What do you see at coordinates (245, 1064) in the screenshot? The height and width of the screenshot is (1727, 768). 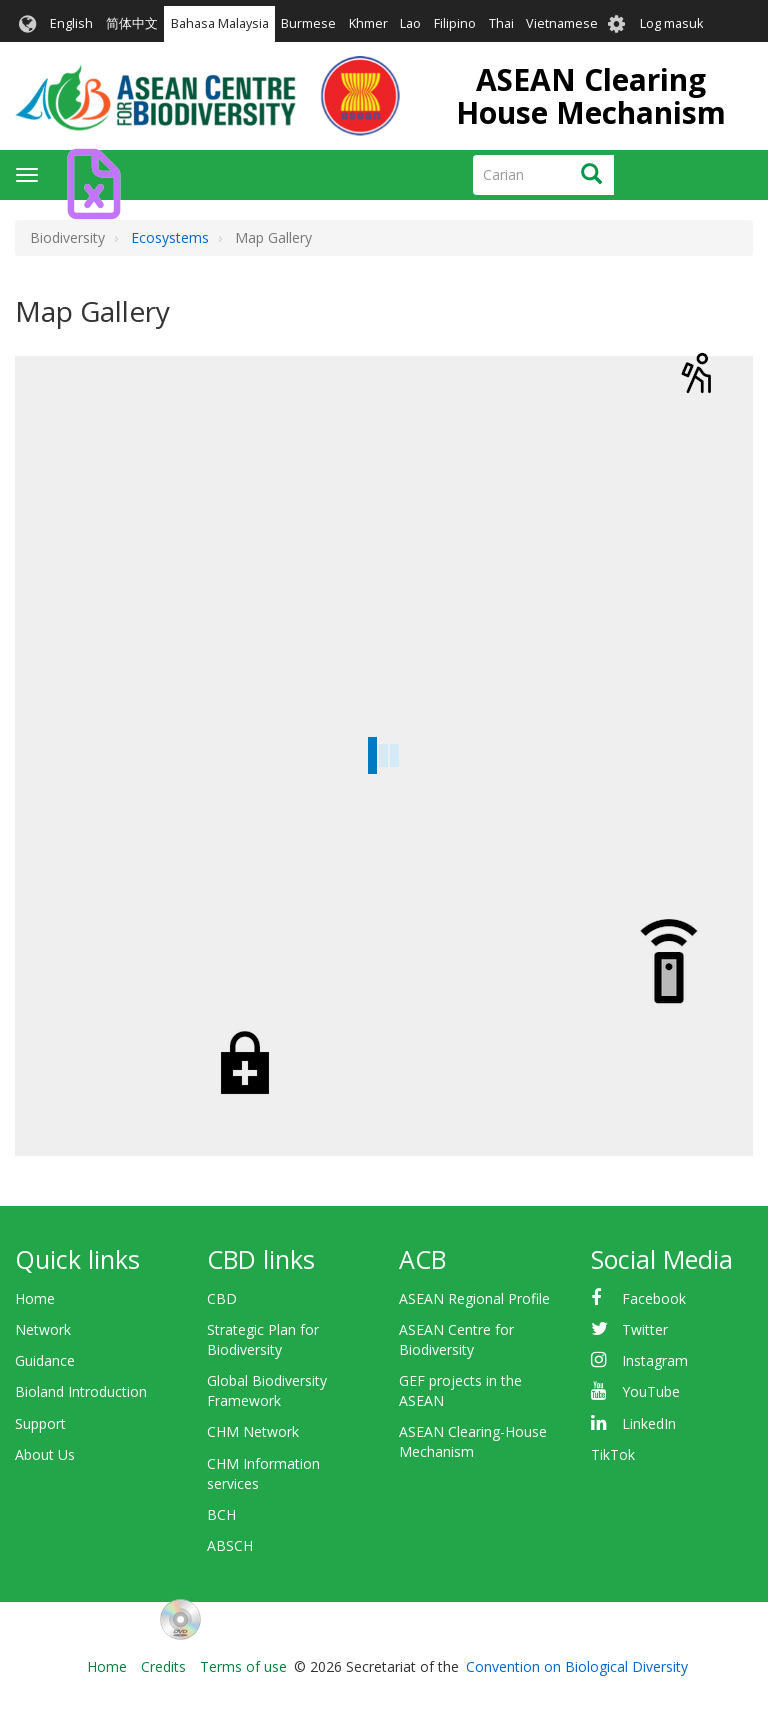 I see `indicates enhanced or additional security protection` at bounding box center [245, 1064].